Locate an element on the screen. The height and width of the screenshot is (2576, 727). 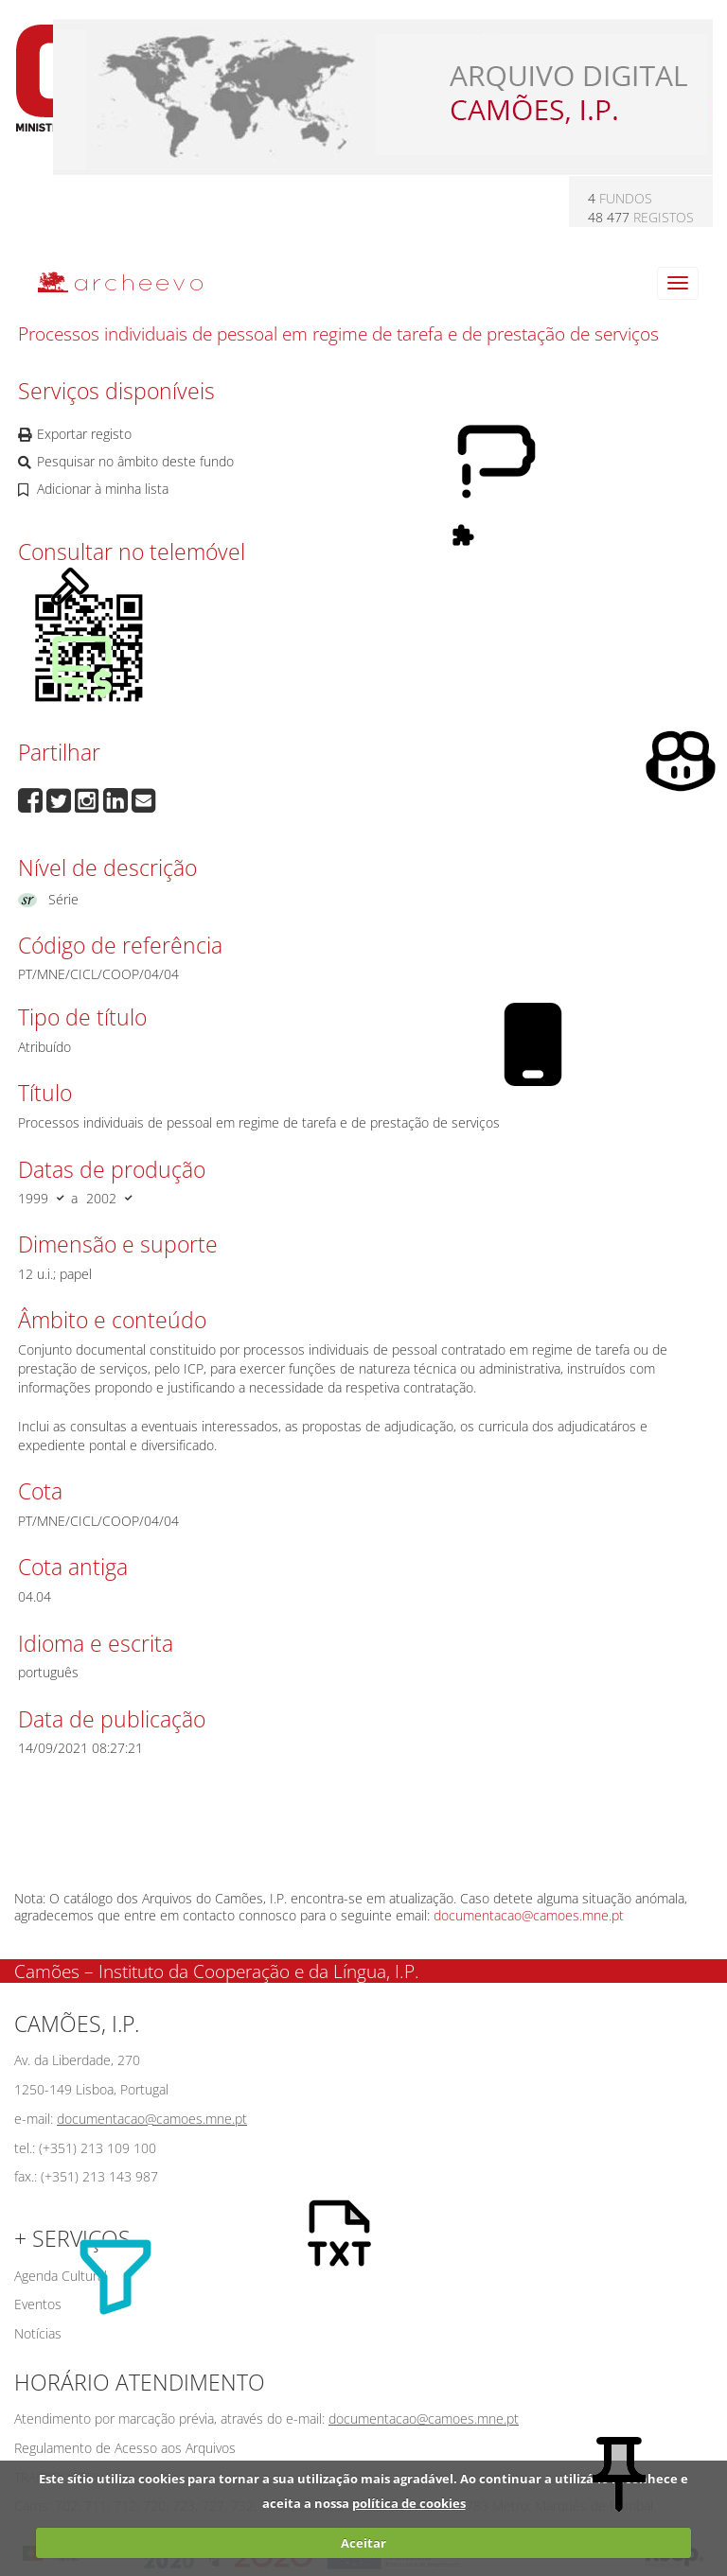
call or contact via mobile phone is located at coordinates (533, 1044).